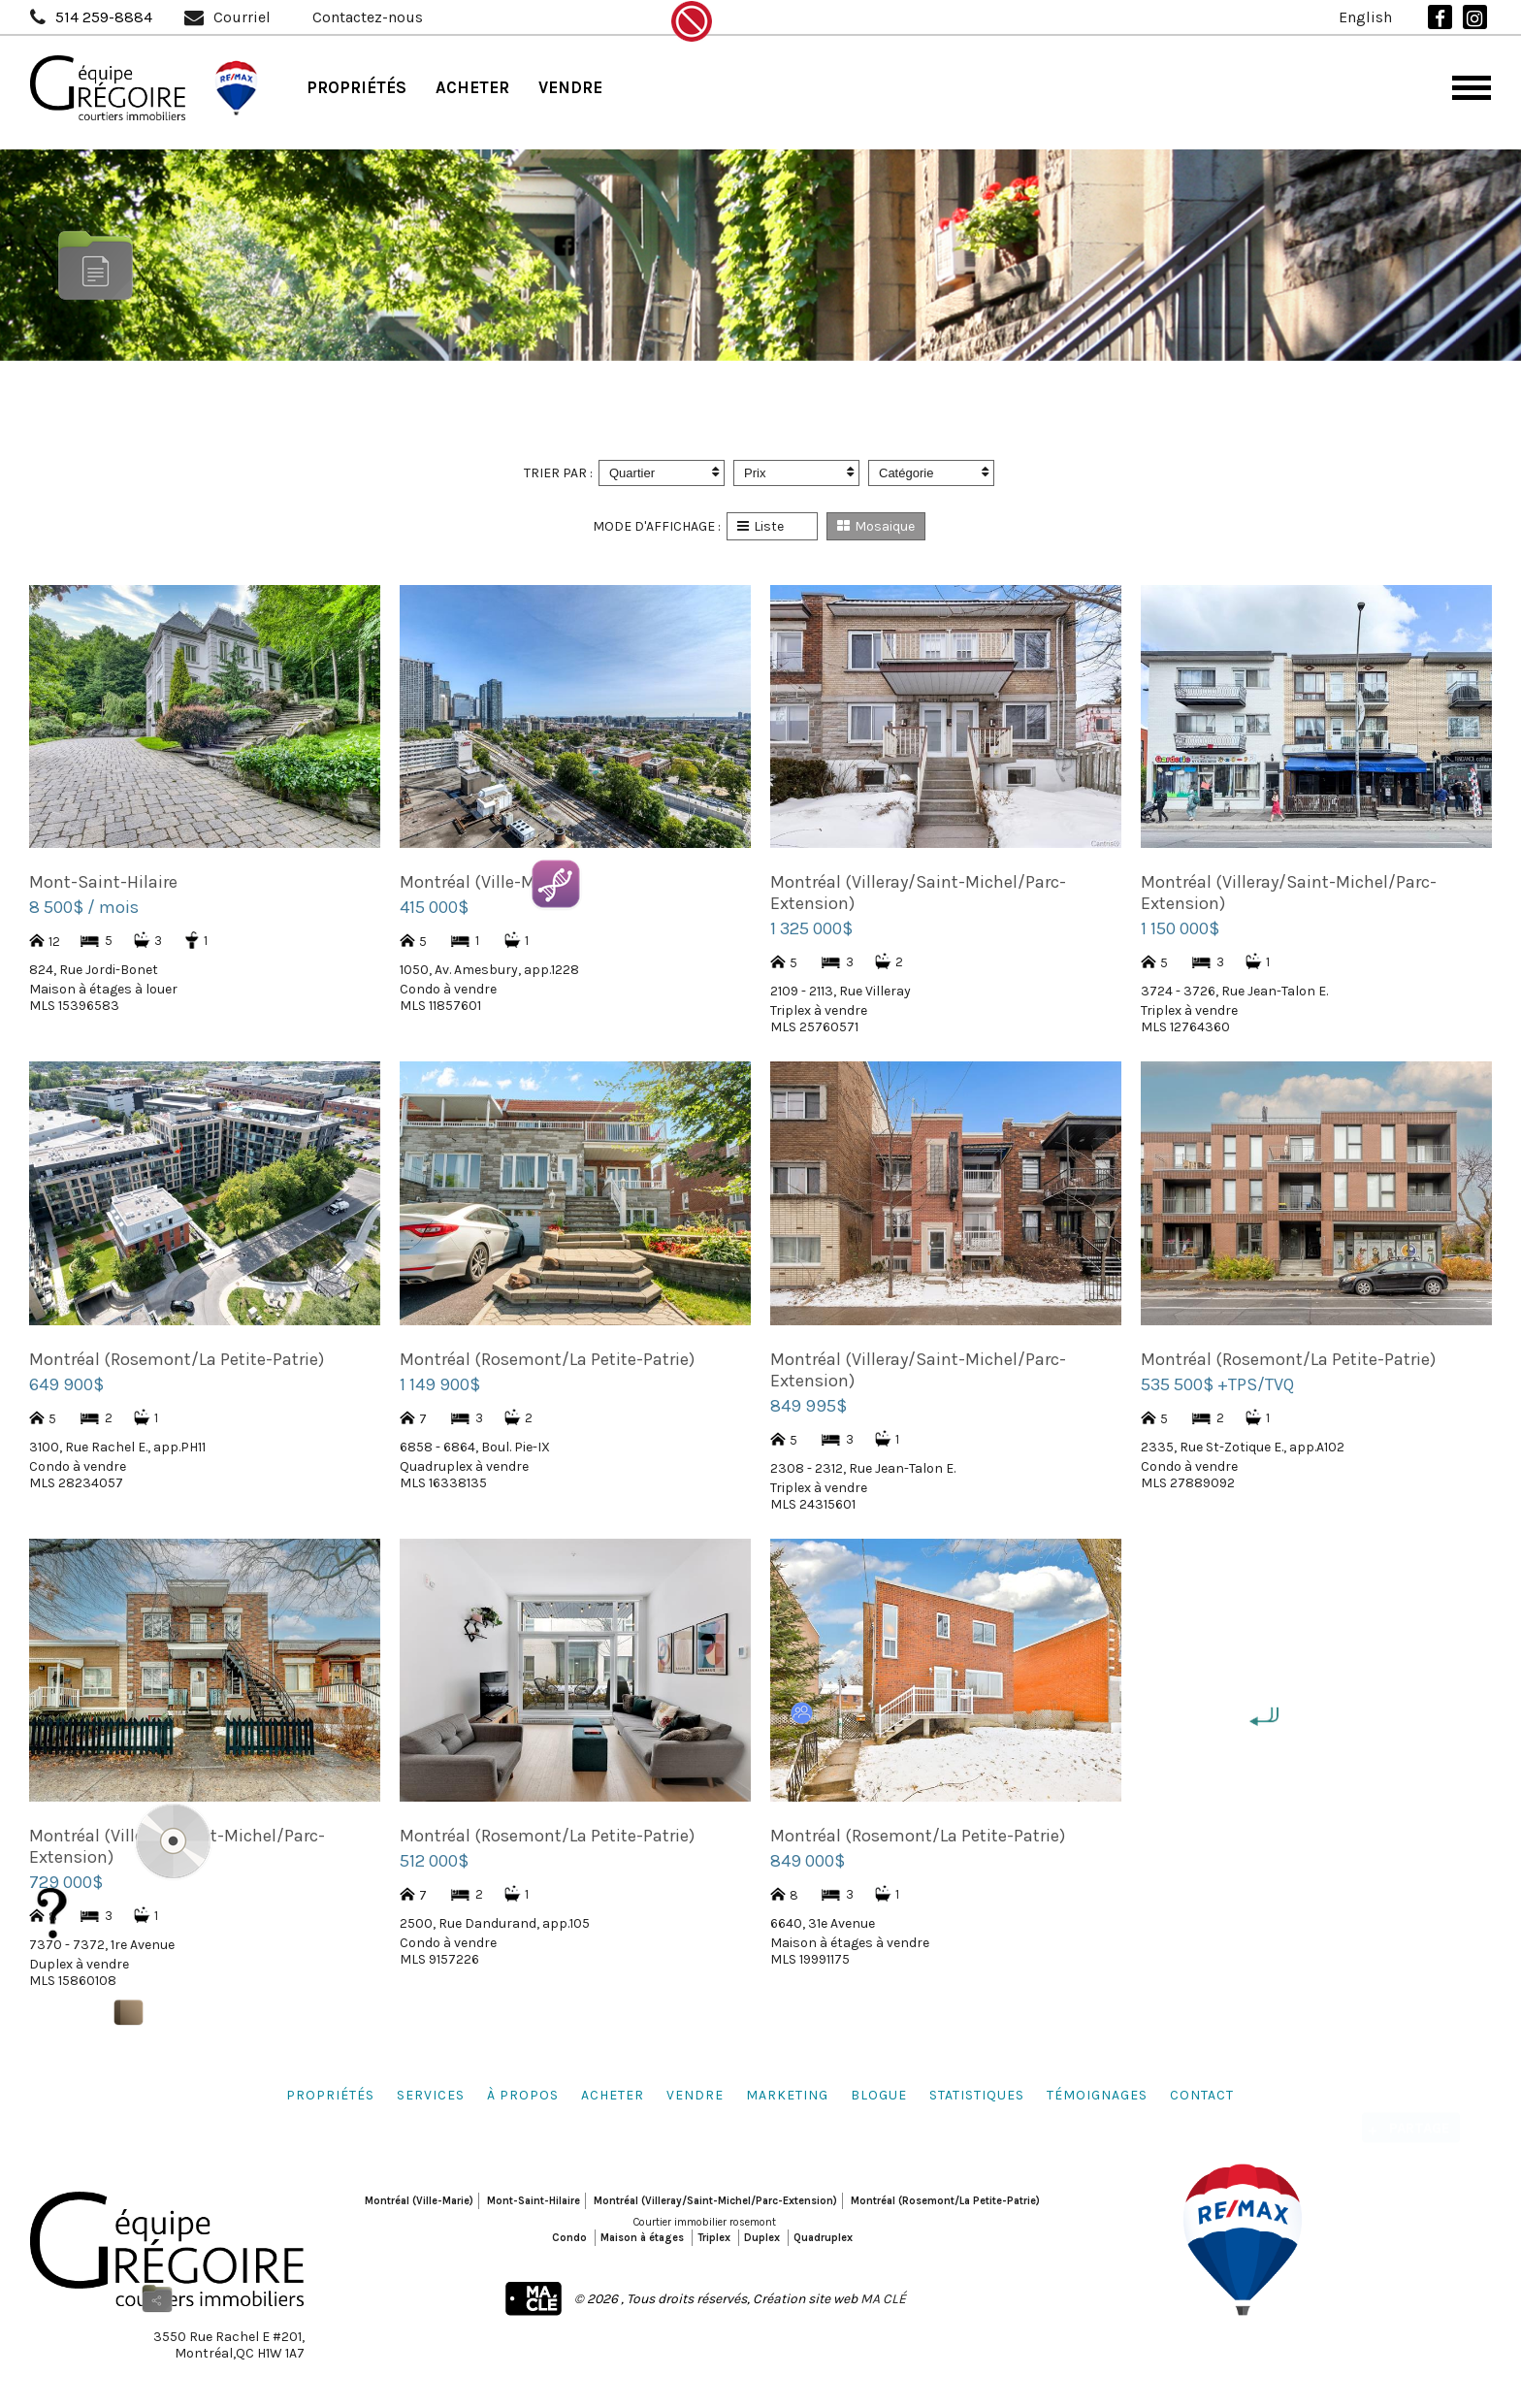  Describe the element at coordinates (692, 21) in the screenshot. I see `delete an email message` at that location.